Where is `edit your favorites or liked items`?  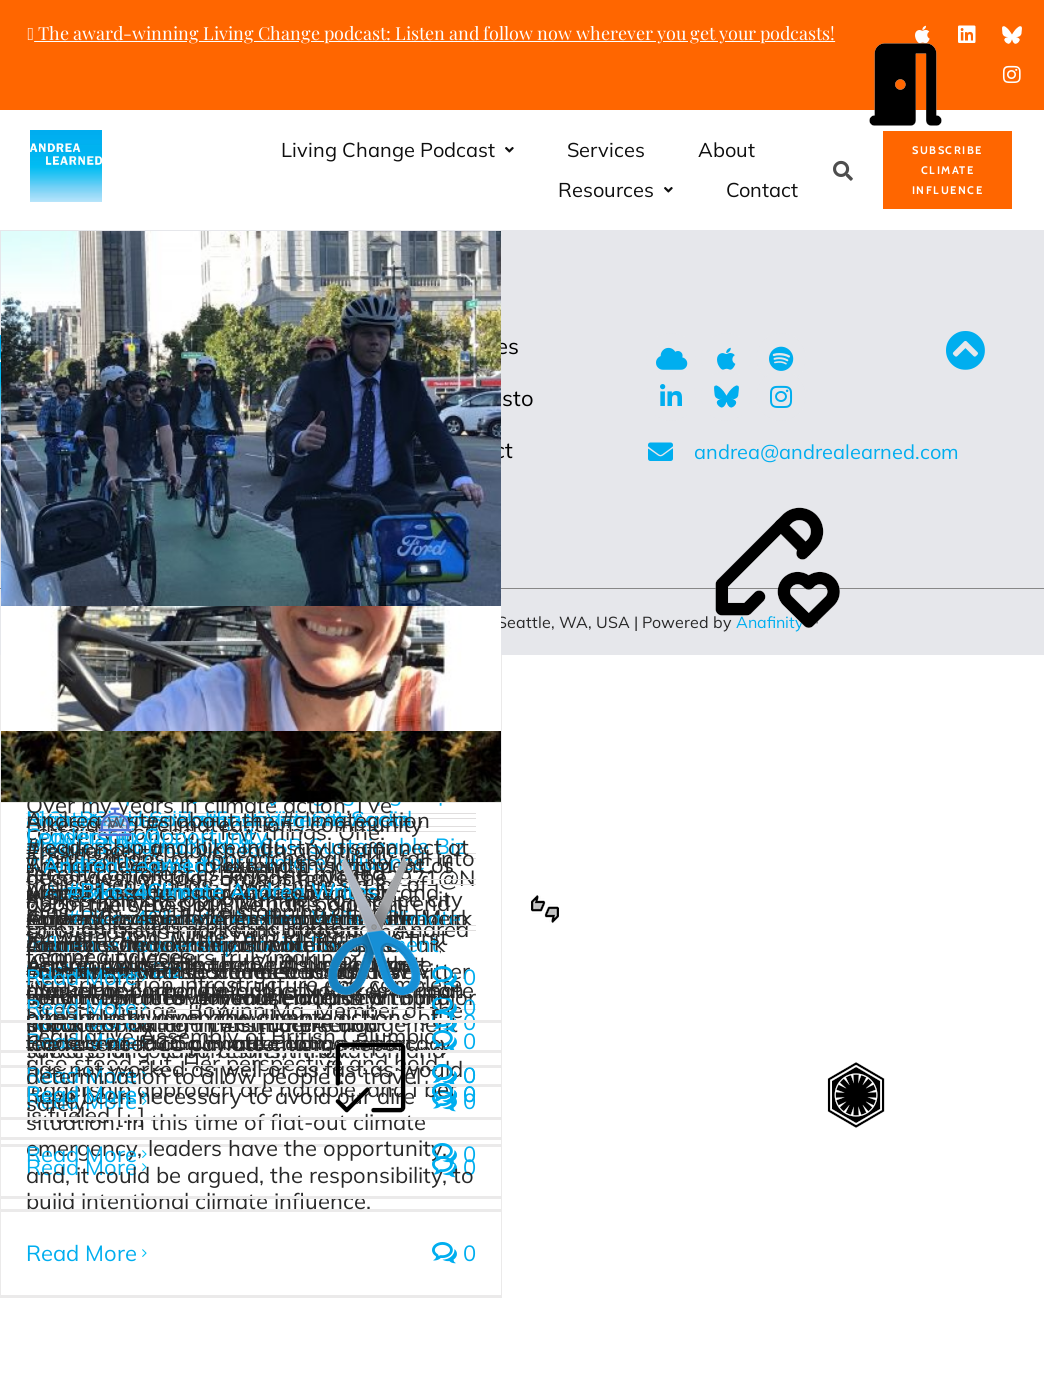 edit your favorites or liked items is located at coordinates (771, 559).